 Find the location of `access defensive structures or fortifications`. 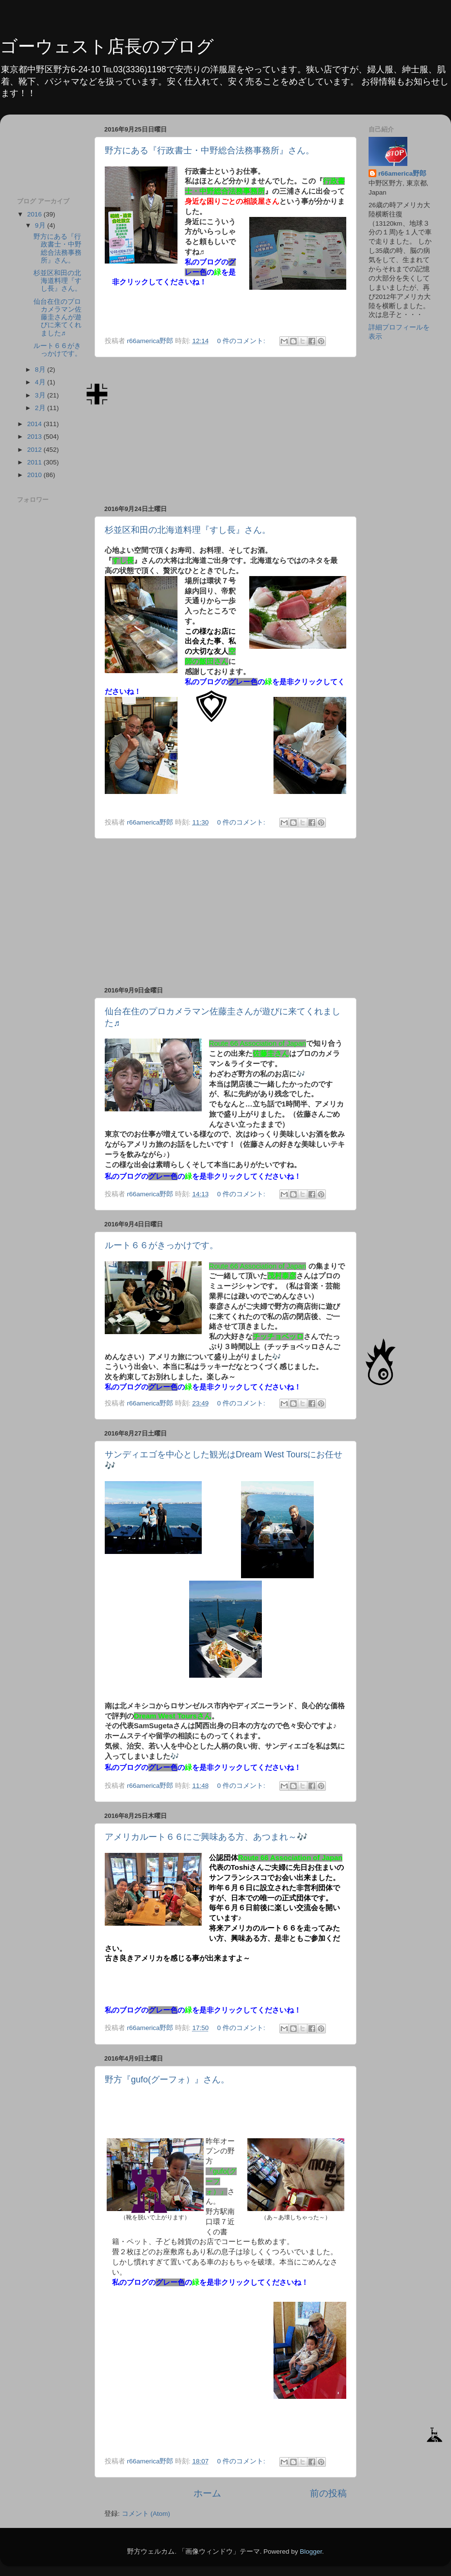

access defensive structures or fortifications is located at coordinates (149, 2191).